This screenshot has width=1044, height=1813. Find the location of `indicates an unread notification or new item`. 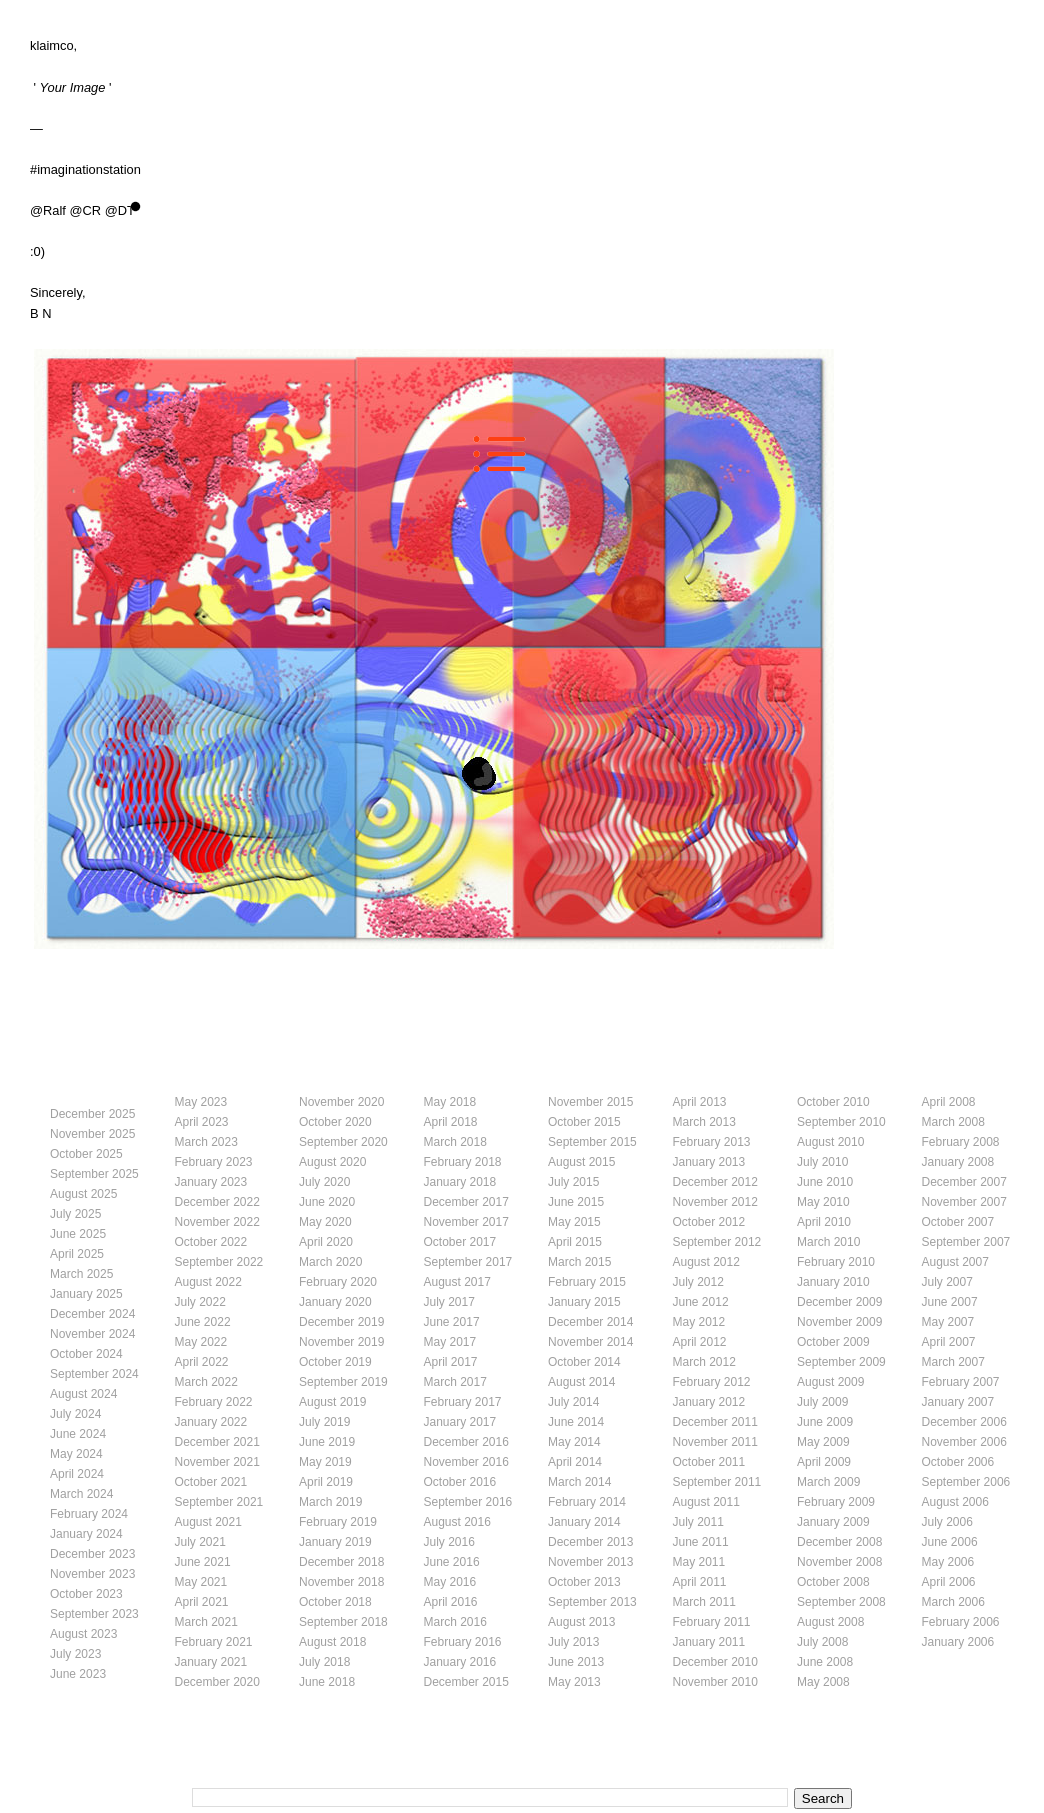

indicates an unread notification or new item is located at coordinates (135, 206).